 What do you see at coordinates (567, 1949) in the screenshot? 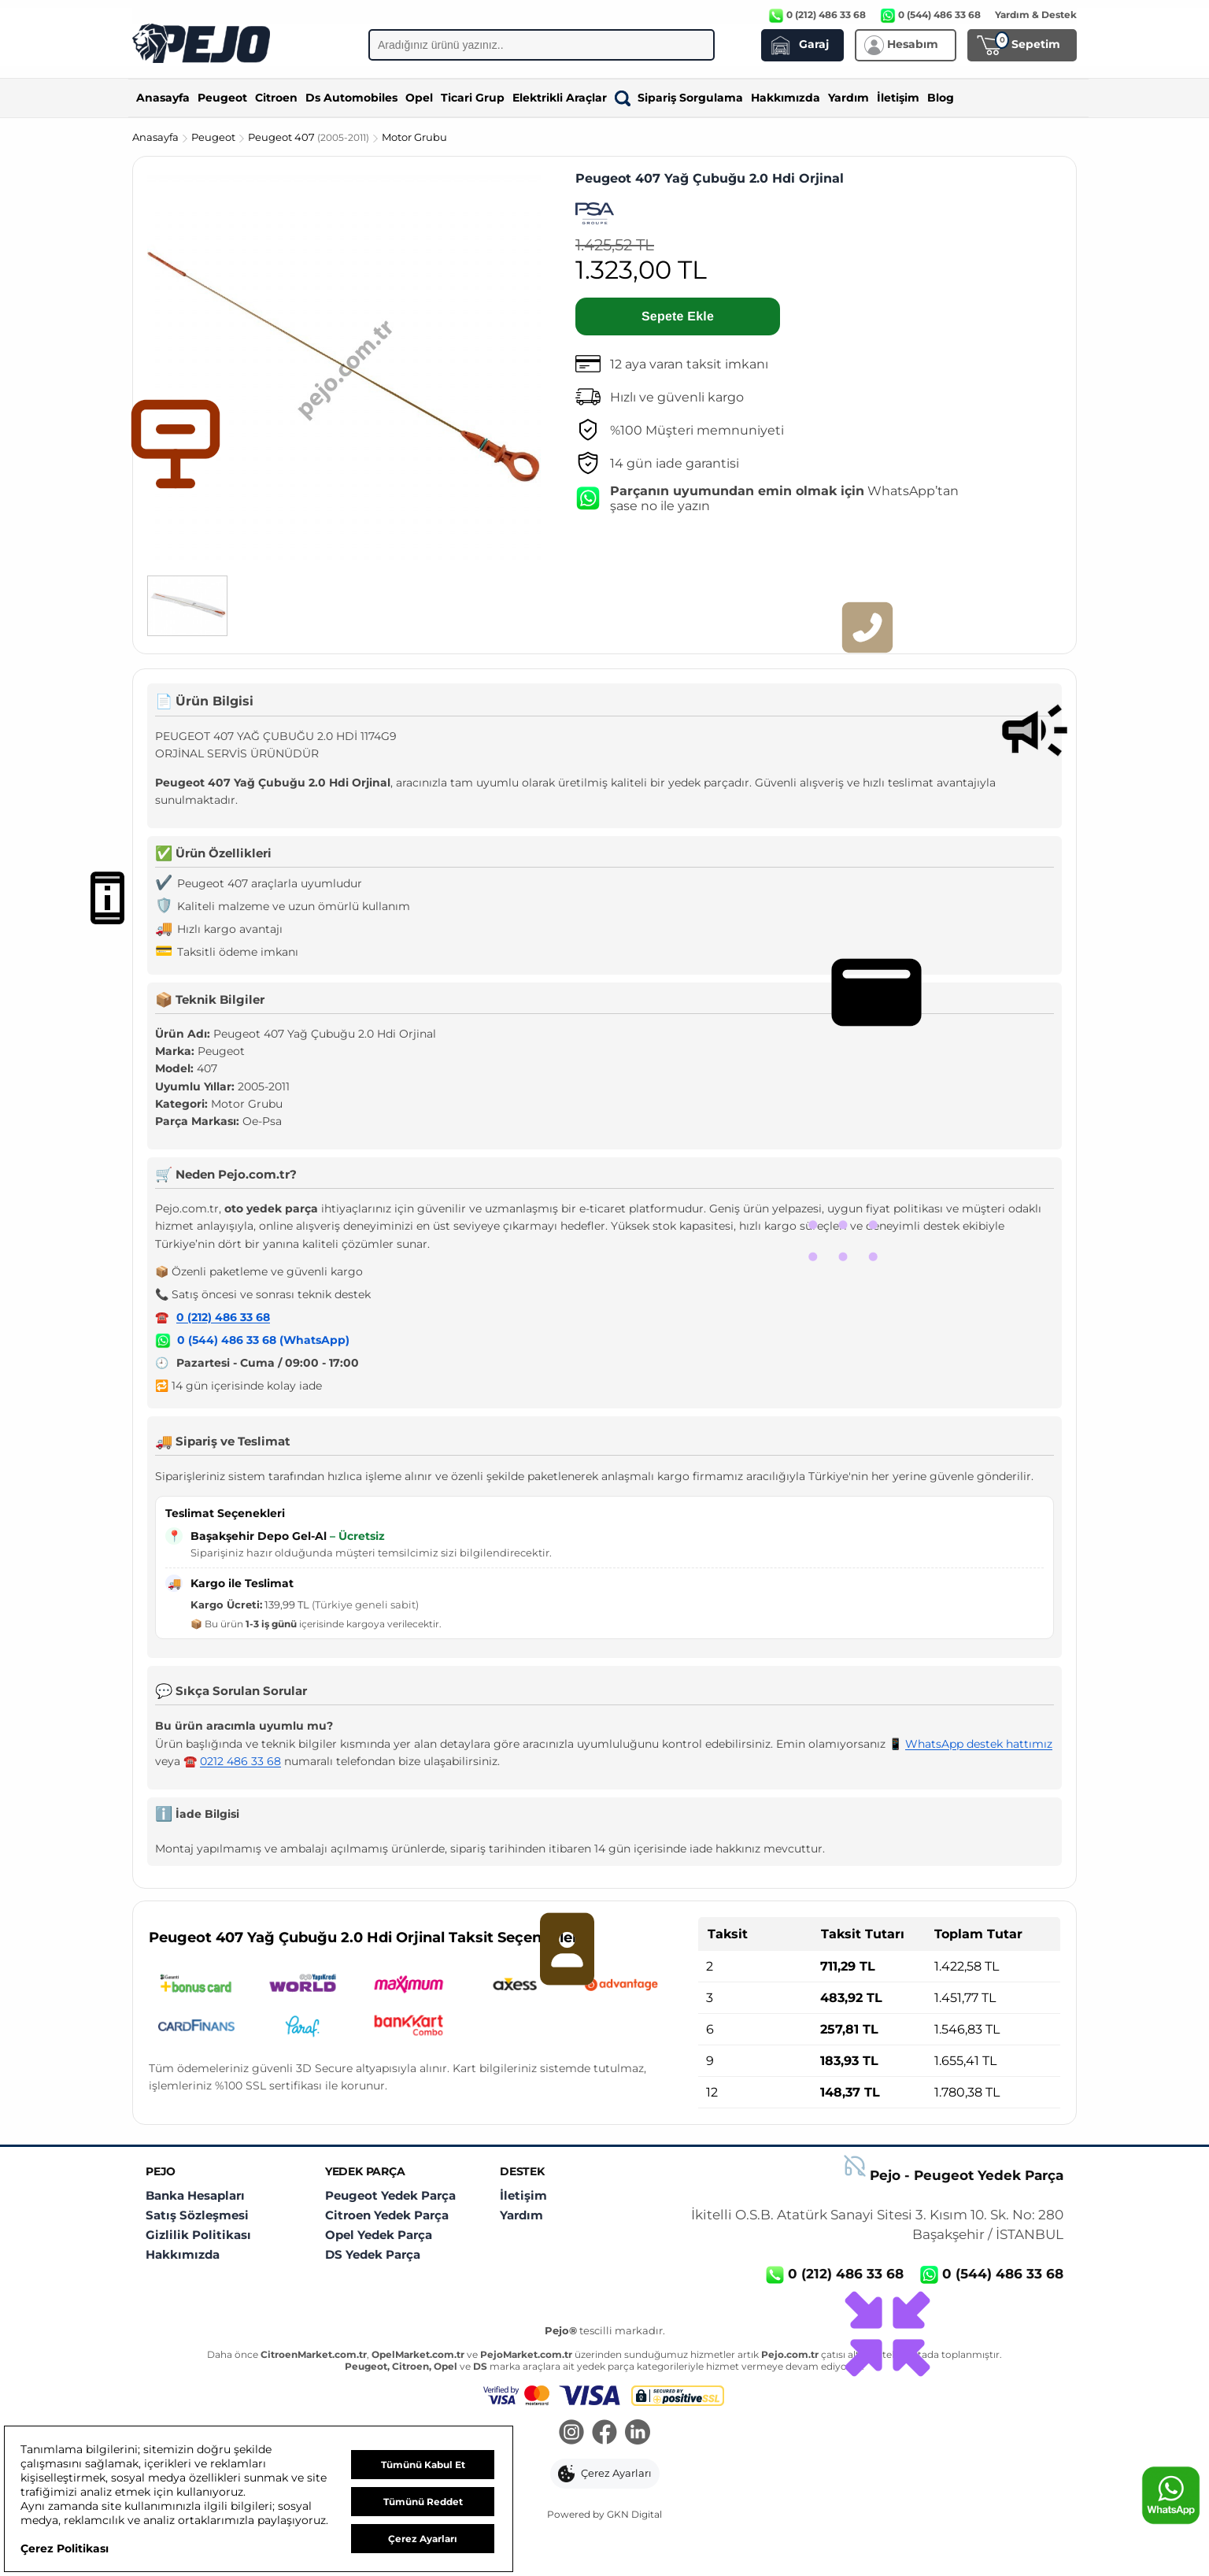
I see `view user profile` at bounding box center [567, 1949].